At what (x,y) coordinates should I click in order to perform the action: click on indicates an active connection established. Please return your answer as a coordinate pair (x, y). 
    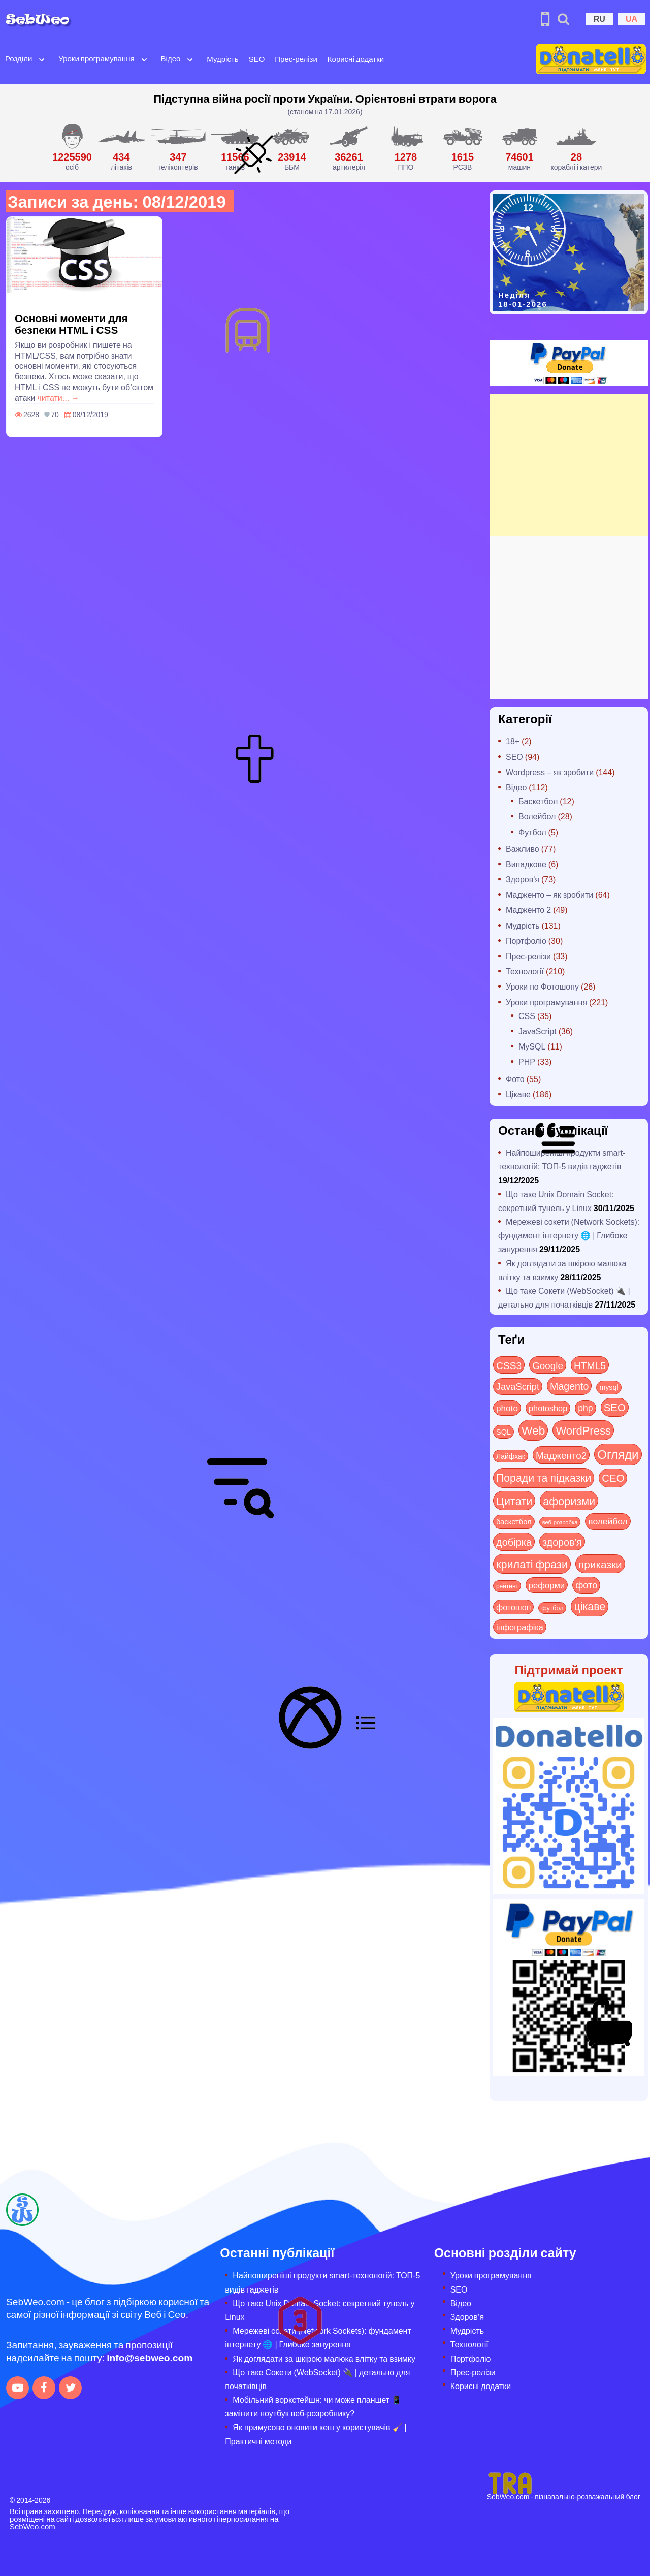
    Looking at the image, I should click on (253, 154).